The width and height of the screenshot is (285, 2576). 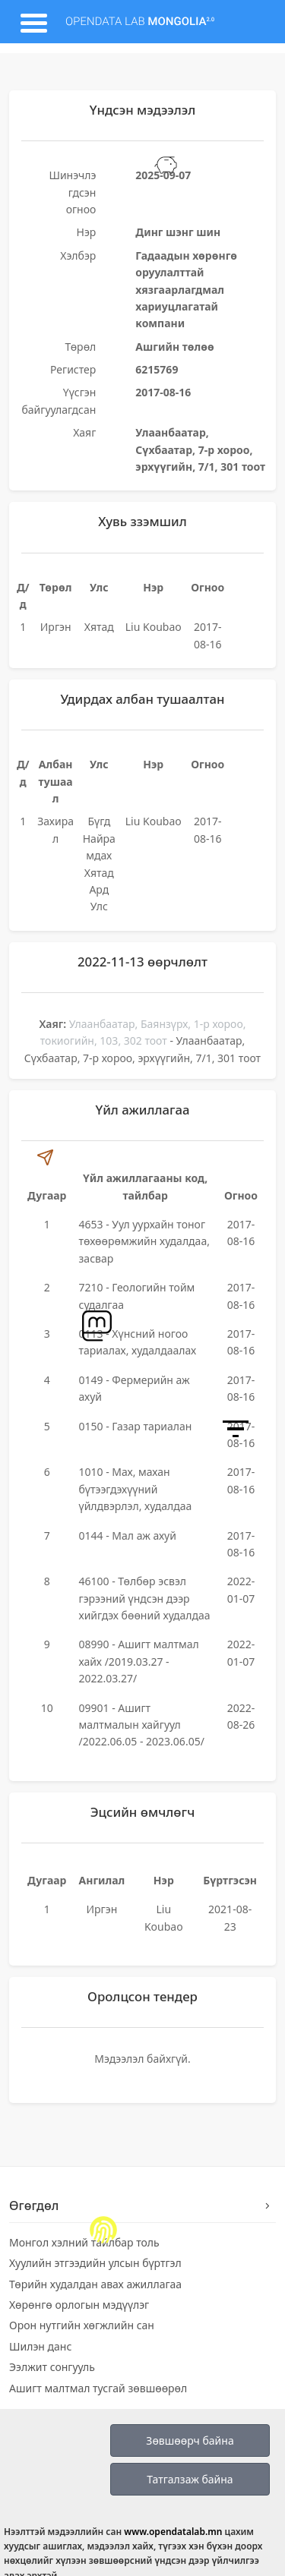 What do you see at coordinates (45, 1157) in the screenshot?
I see `send a message` at bounding box center [45, 1157].